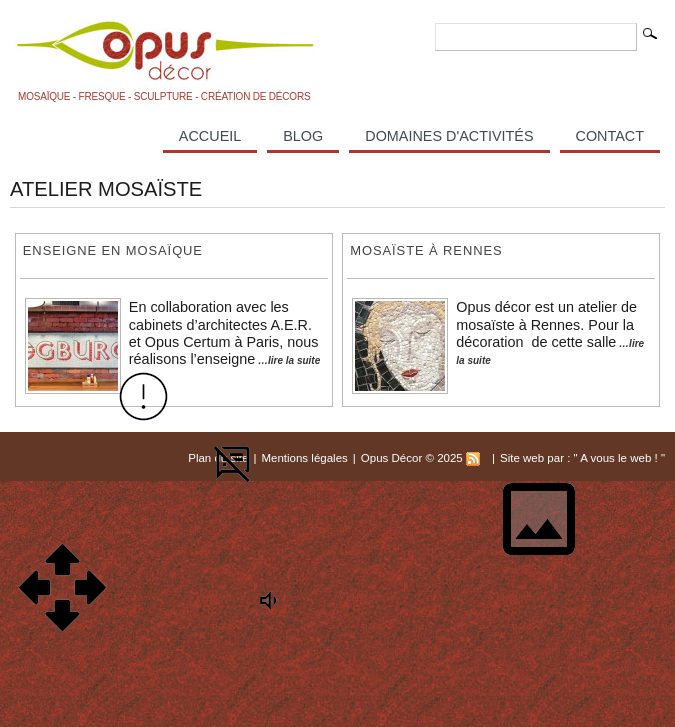 This screenshot has height=727, width=675. What do you see at coordinates (268, 600) in the screenshot?
I see `decrease audio volume` at bounding box center [268, 600].